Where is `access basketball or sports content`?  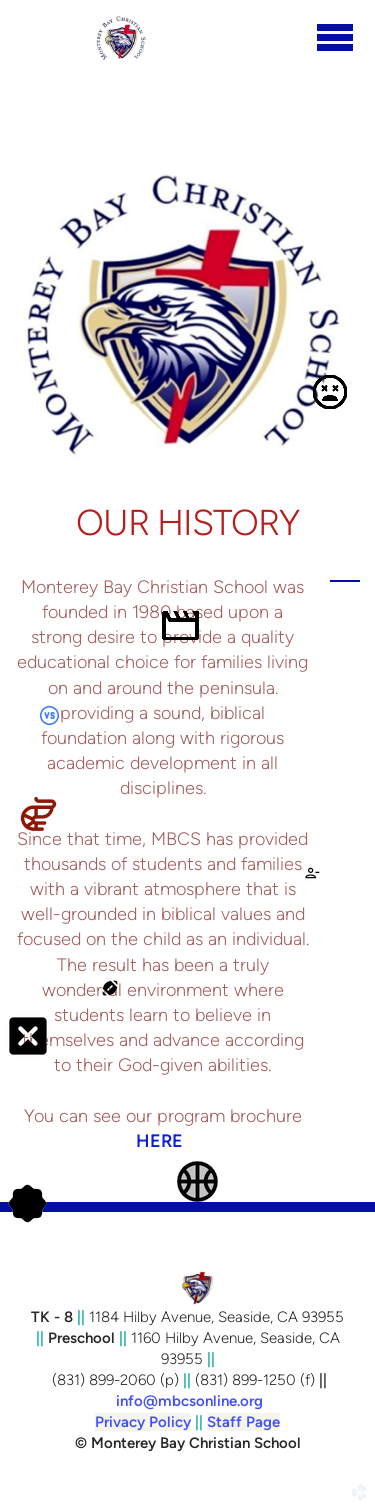 access basketball or sports content is located at coordinates (197, 1181).